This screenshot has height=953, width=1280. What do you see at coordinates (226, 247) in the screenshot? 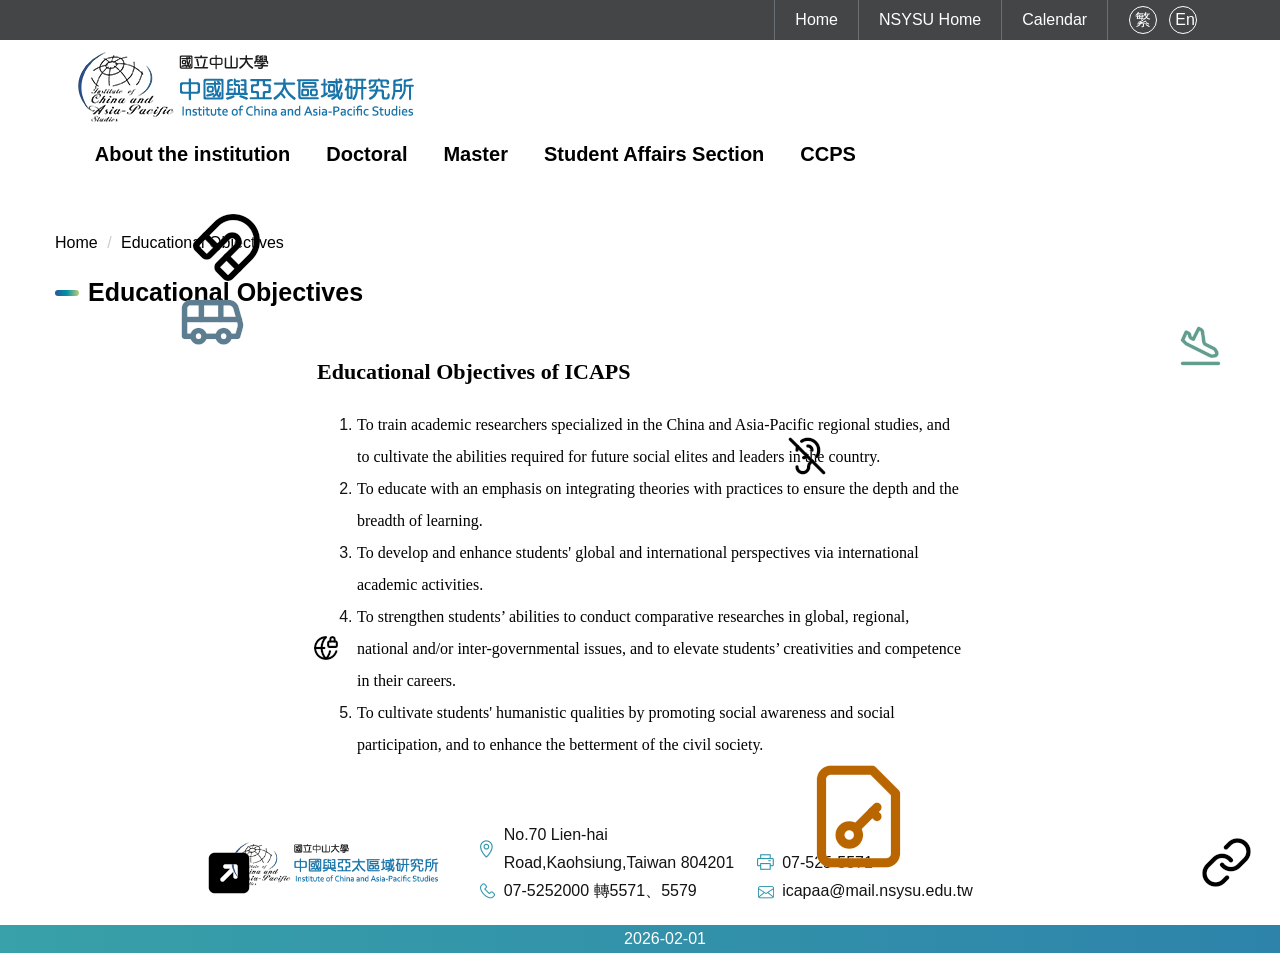
I see `activate magnetic snap or alignment tool` at bounding box center [226, 247].